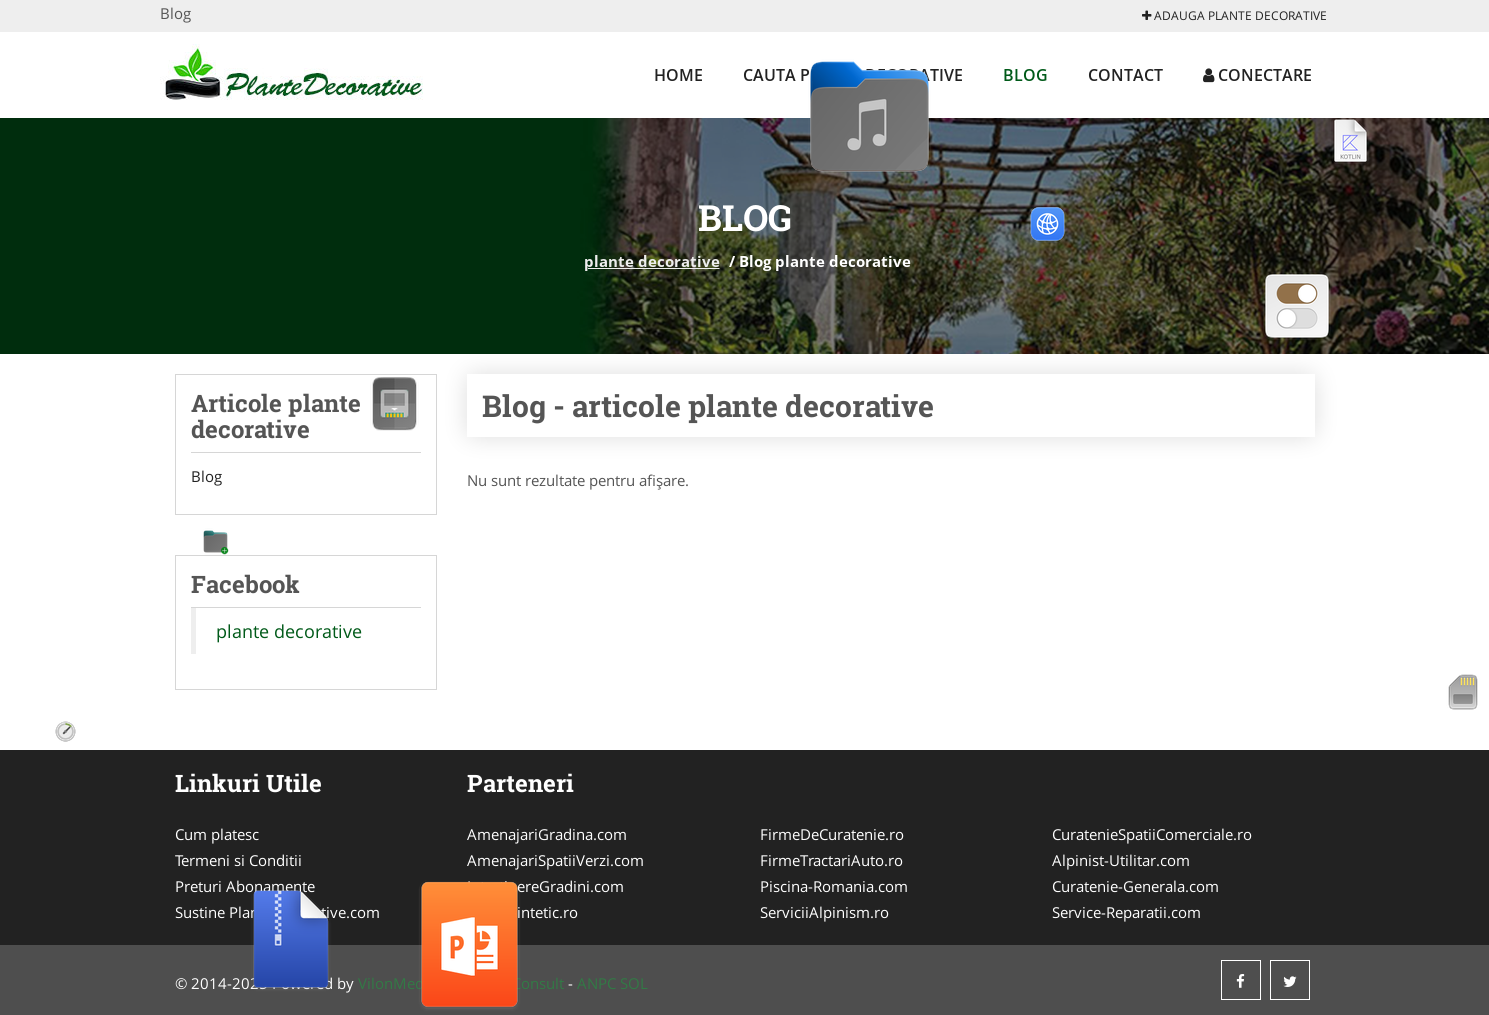  What do you see at coordinates (1350, 141) in the screenshot?
I see `a kotlin source code file` at bounding box center [1350, 141].